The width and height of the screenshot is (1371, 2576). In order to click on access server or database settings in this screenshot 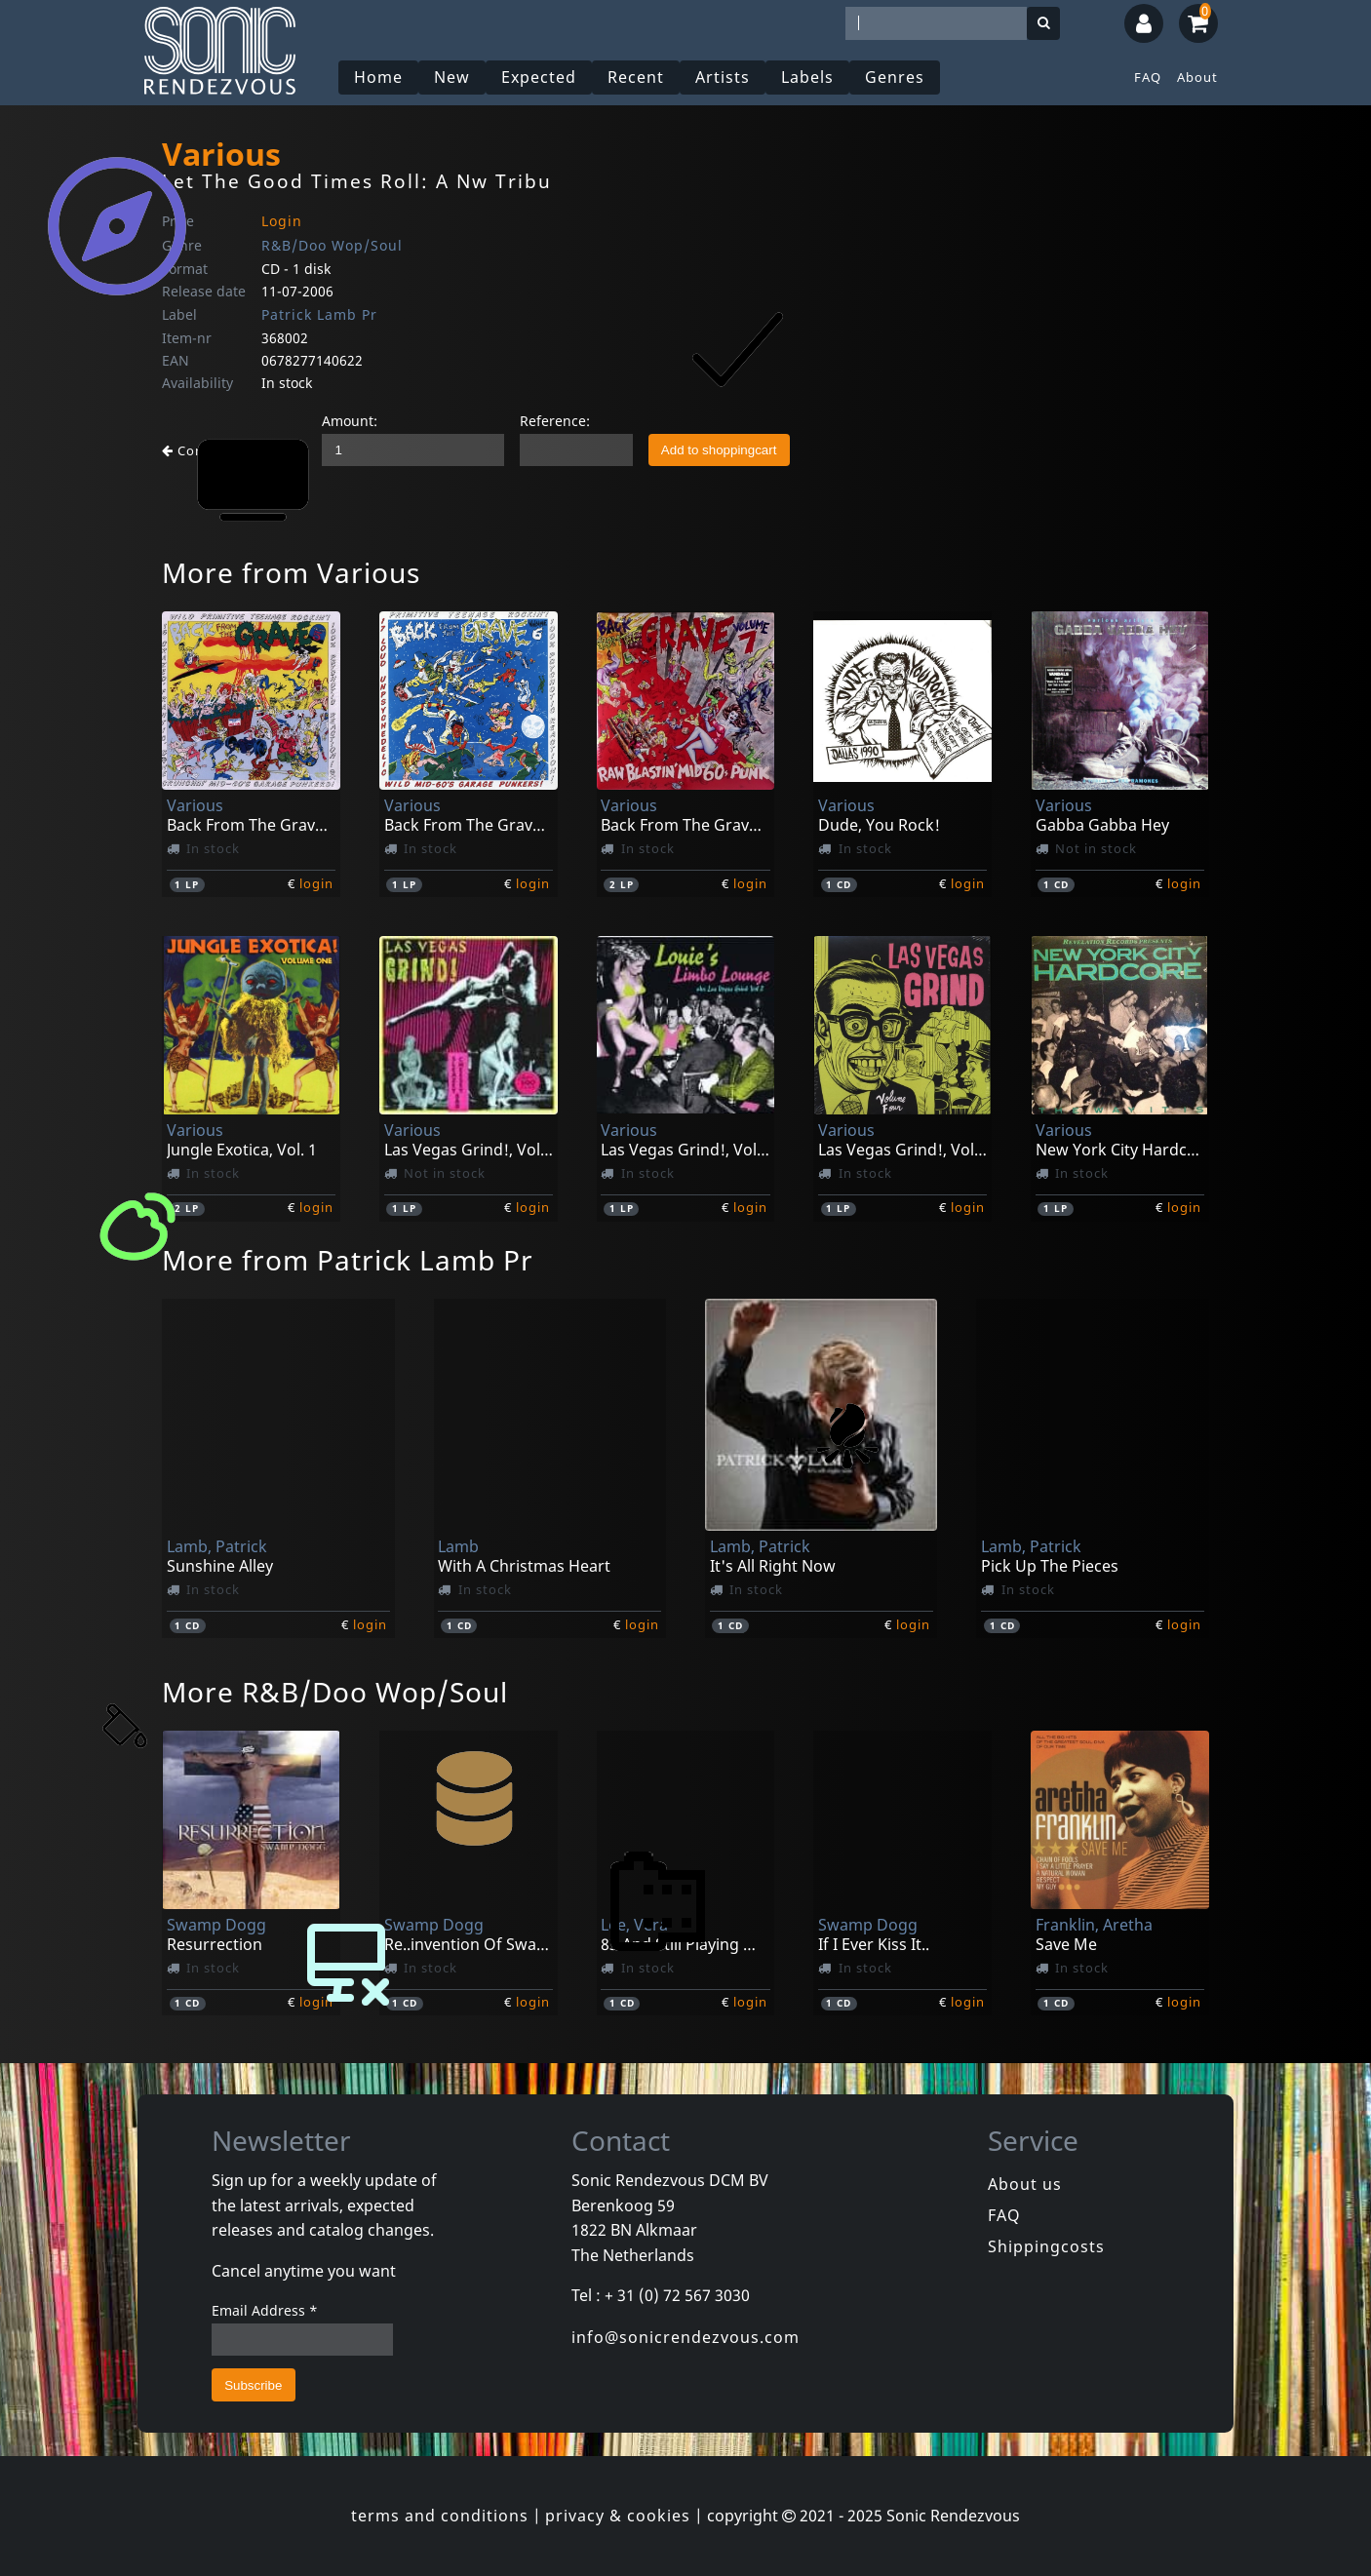, I will do `click(474, 1798)`.